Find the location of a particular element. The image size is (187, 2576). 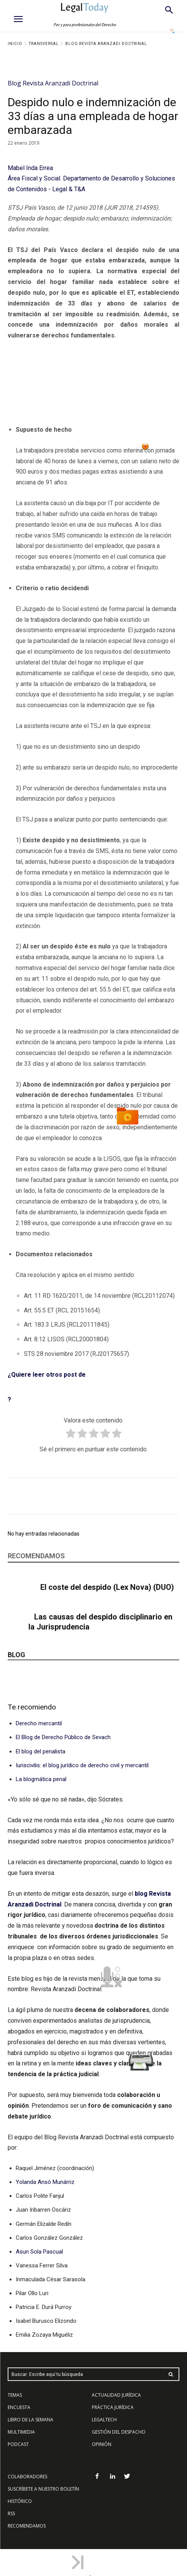

open android oreo system folder is located at coordinates (127, 1117).